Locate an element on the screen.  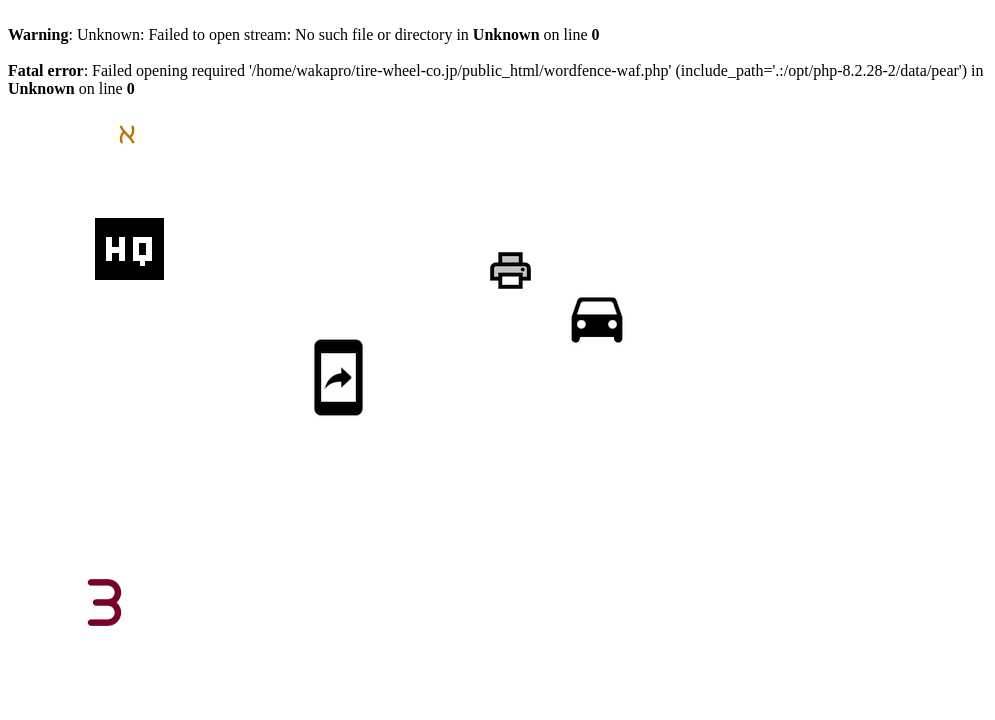
time to leave notification for upcoming trip is located at coordinates (597, 320).